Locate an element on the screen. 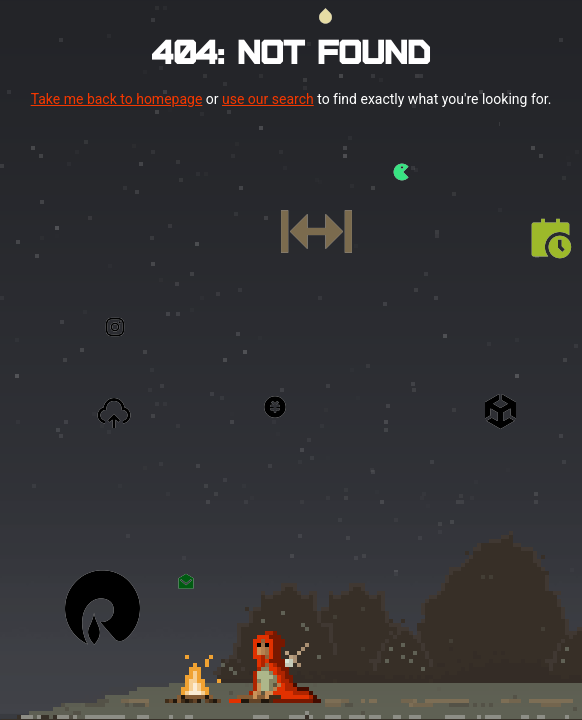 The image size is (582, 720). open Instagram app is located at coordinates (115, 327).